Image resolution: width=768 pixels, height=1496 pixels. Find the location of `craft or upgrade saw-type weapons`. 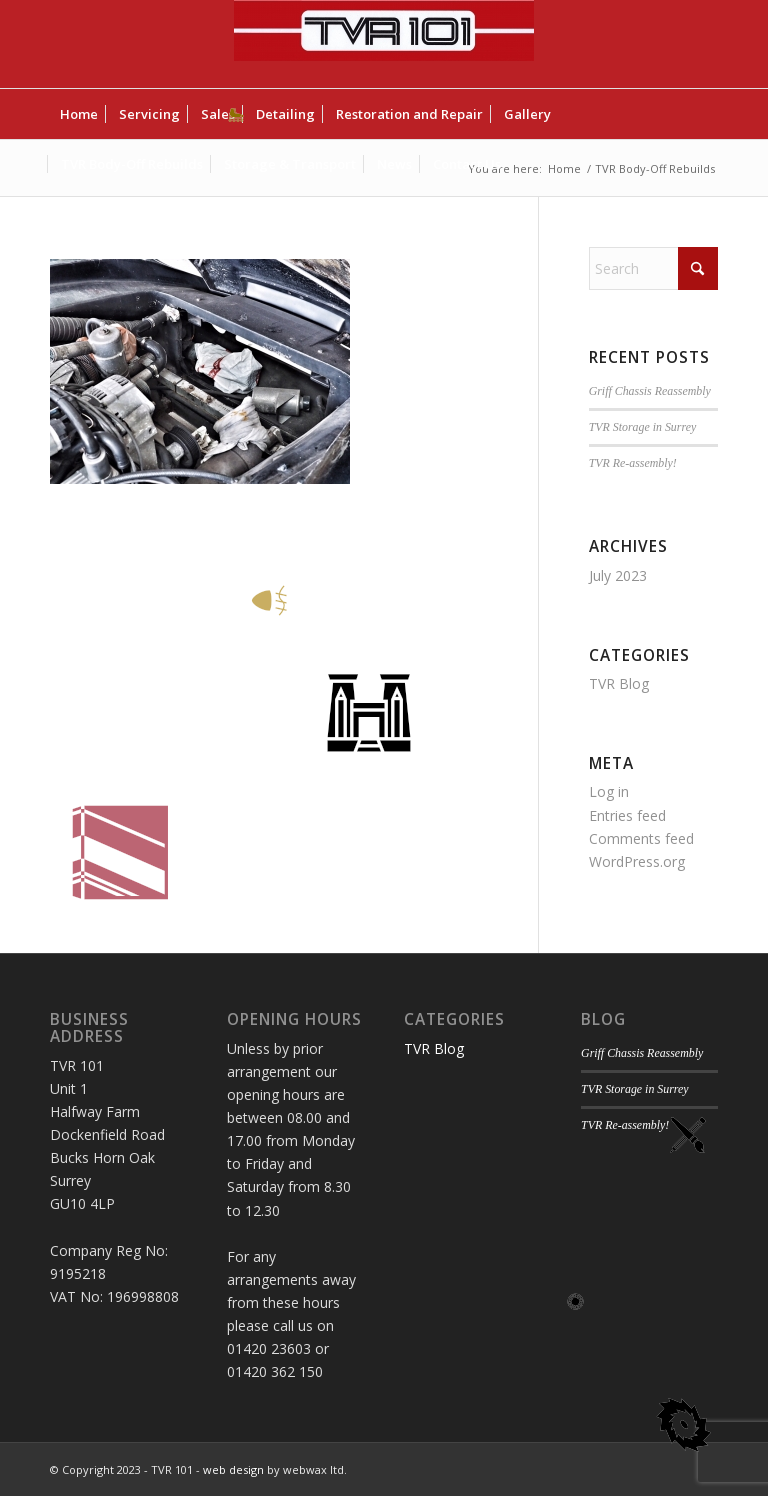

craft or upgrade saw-type weapons is located at coordinates (684, 1425).